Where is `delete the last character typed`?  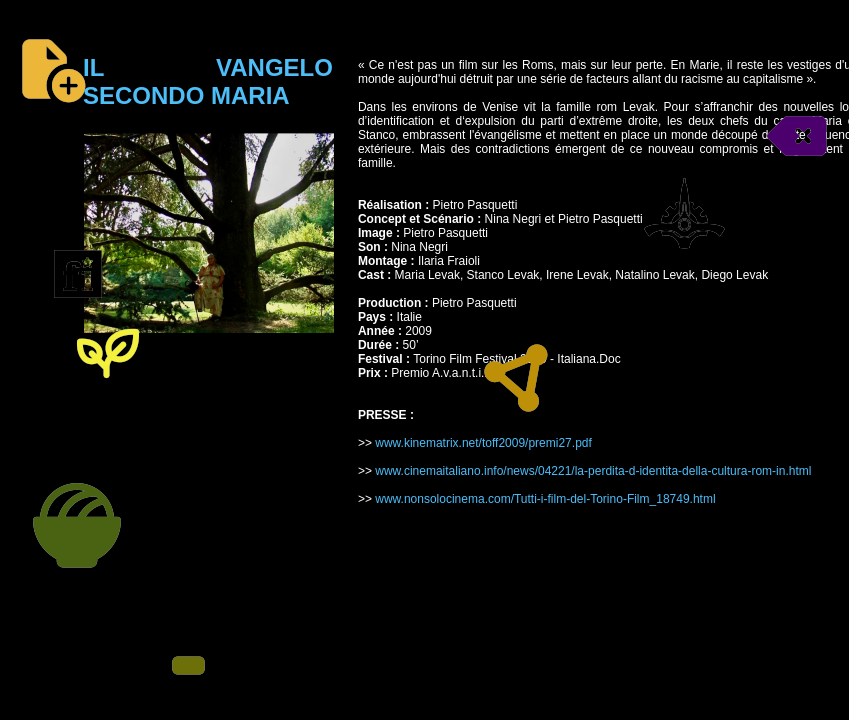
delete the last character typed is located at coordinates (800, 136).